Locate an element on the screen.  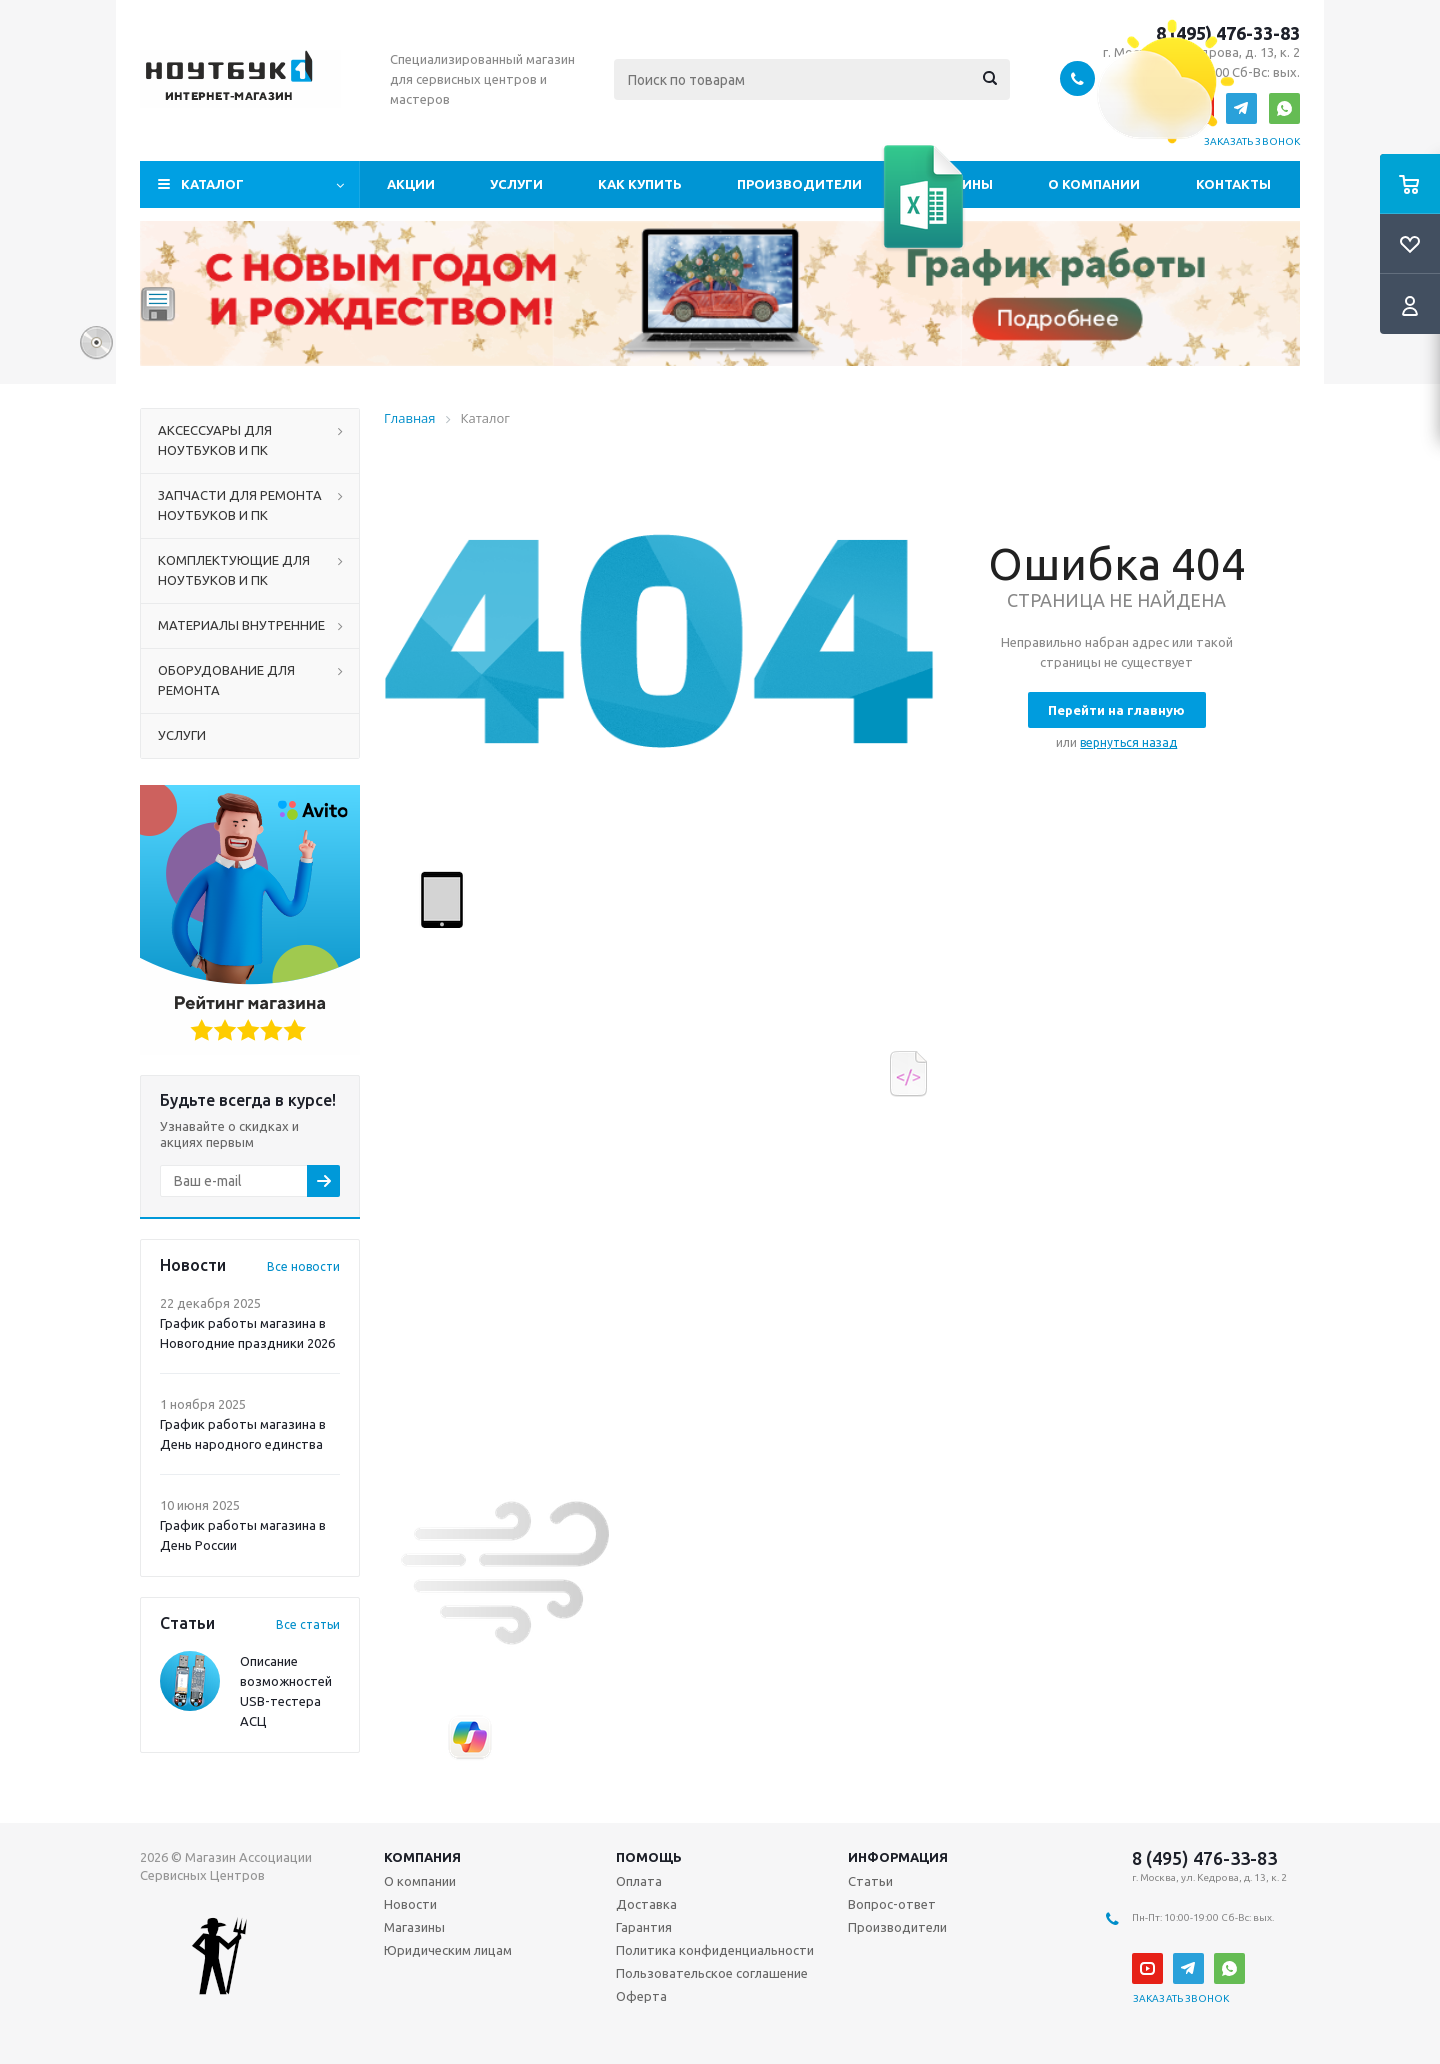
an XML or markup file is located at coordinates (908, 1073).